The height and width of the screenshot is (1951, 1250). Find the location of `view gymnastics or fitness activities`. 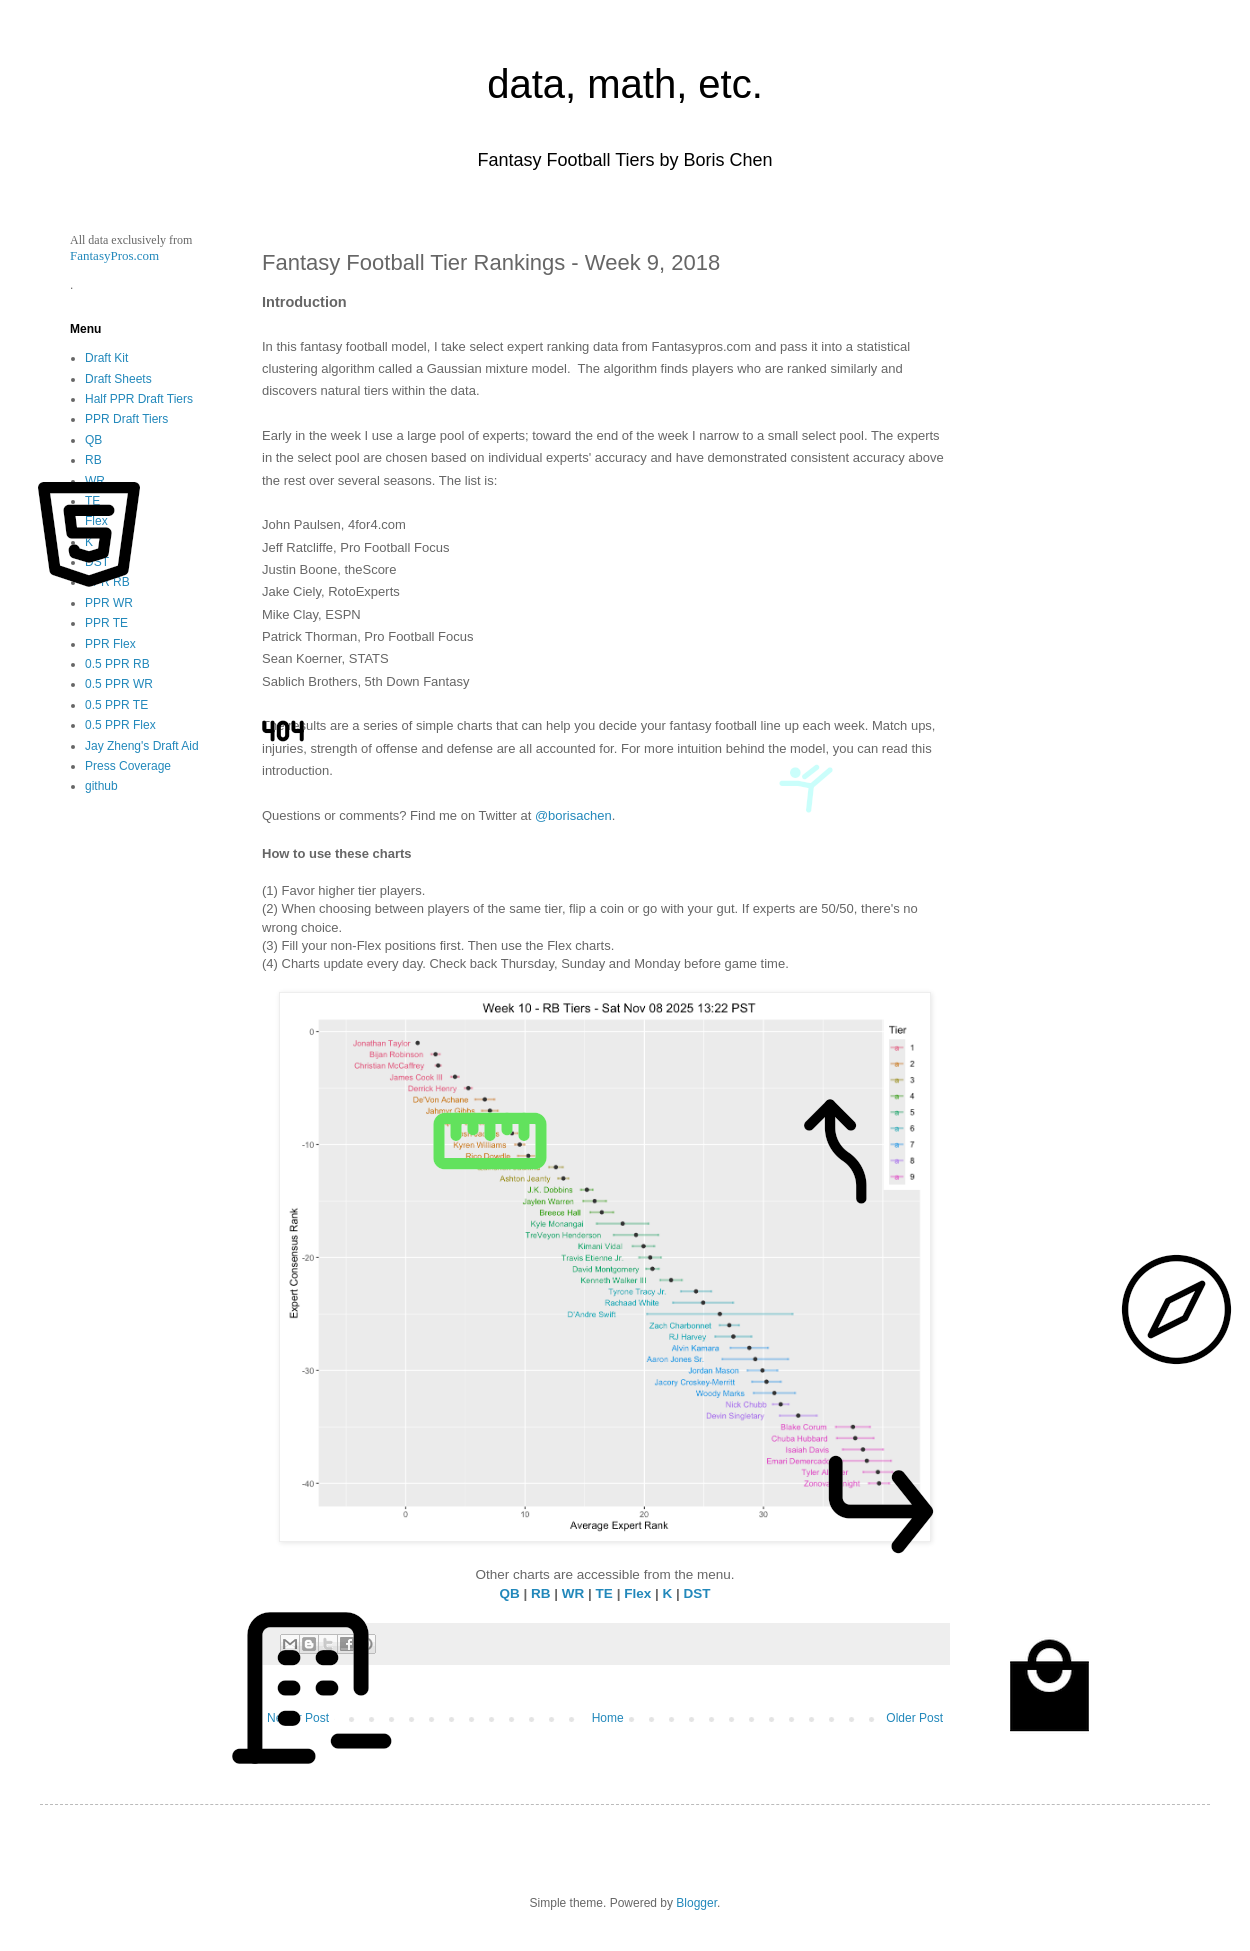

view gymnastics or fitness activities is located at coordinates (806, 786).